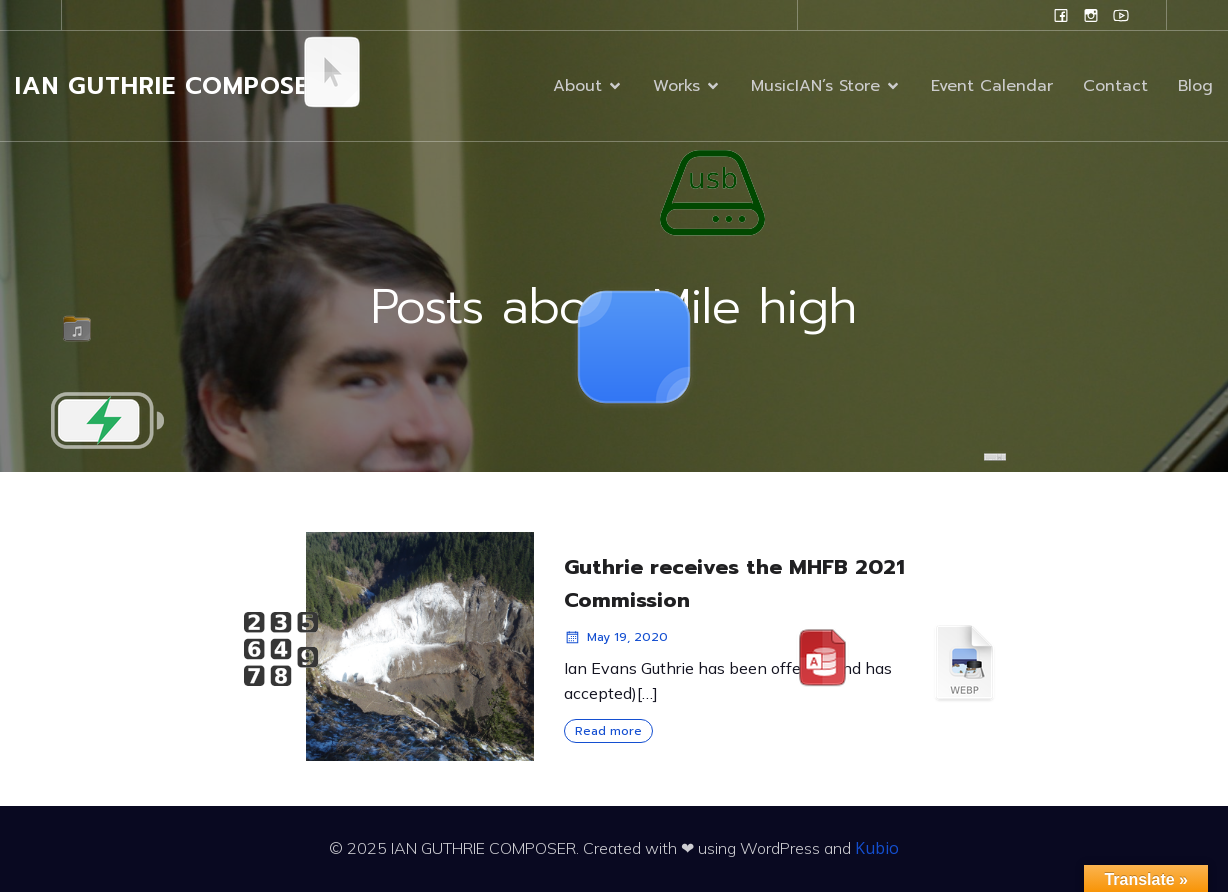 This screenshot has width=1228, height=892. What do you see at coordinates (107, 420) in the screenshot?
I see `indicates battery is charging at 90%` at bounding box center [107, 420].